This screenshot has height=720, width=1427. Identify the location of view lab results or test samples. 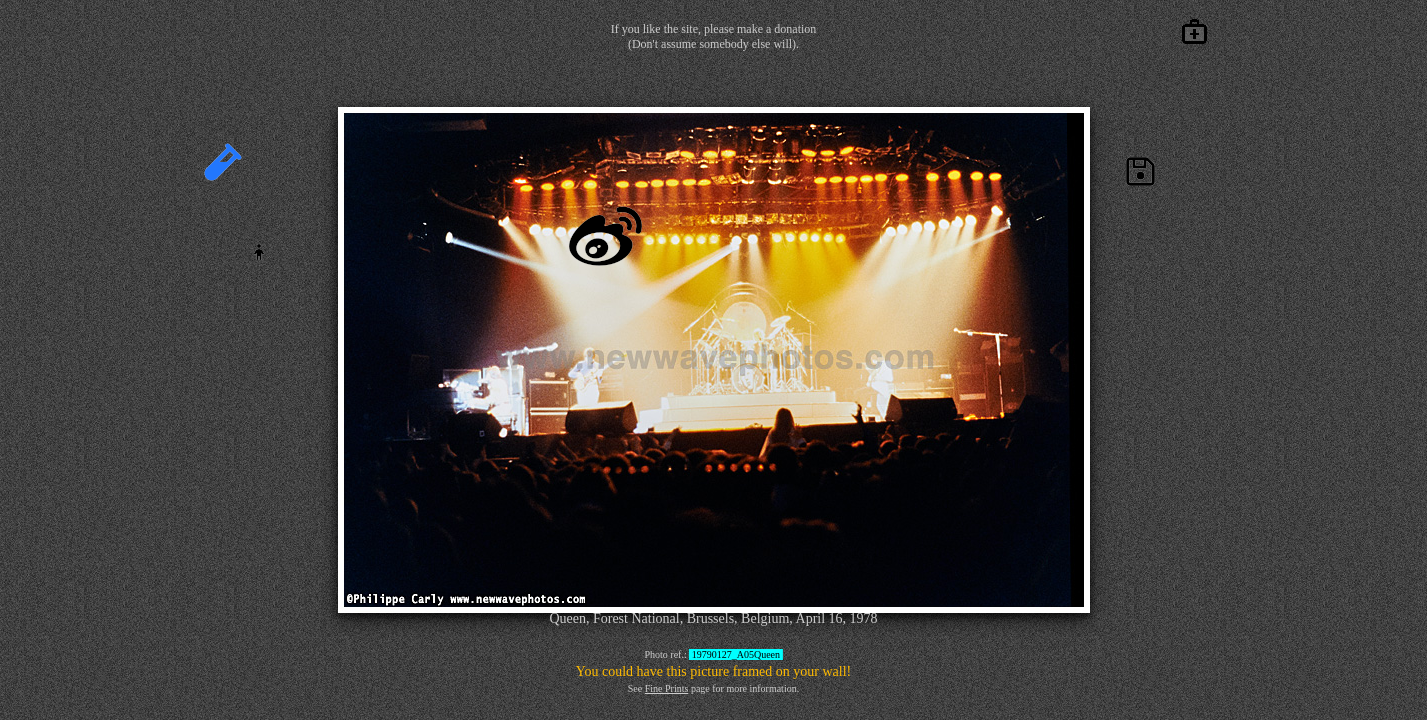
(223, 162).